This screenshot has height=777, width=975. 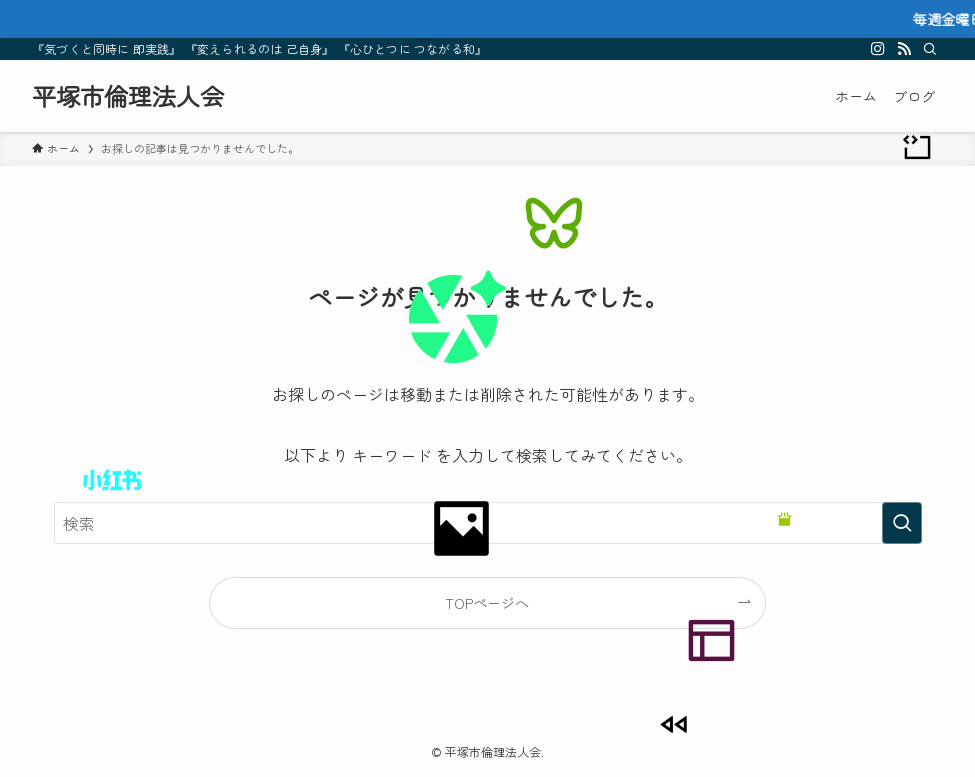 I want to click on access AI-powered camera features, so click(x=453, y=319).